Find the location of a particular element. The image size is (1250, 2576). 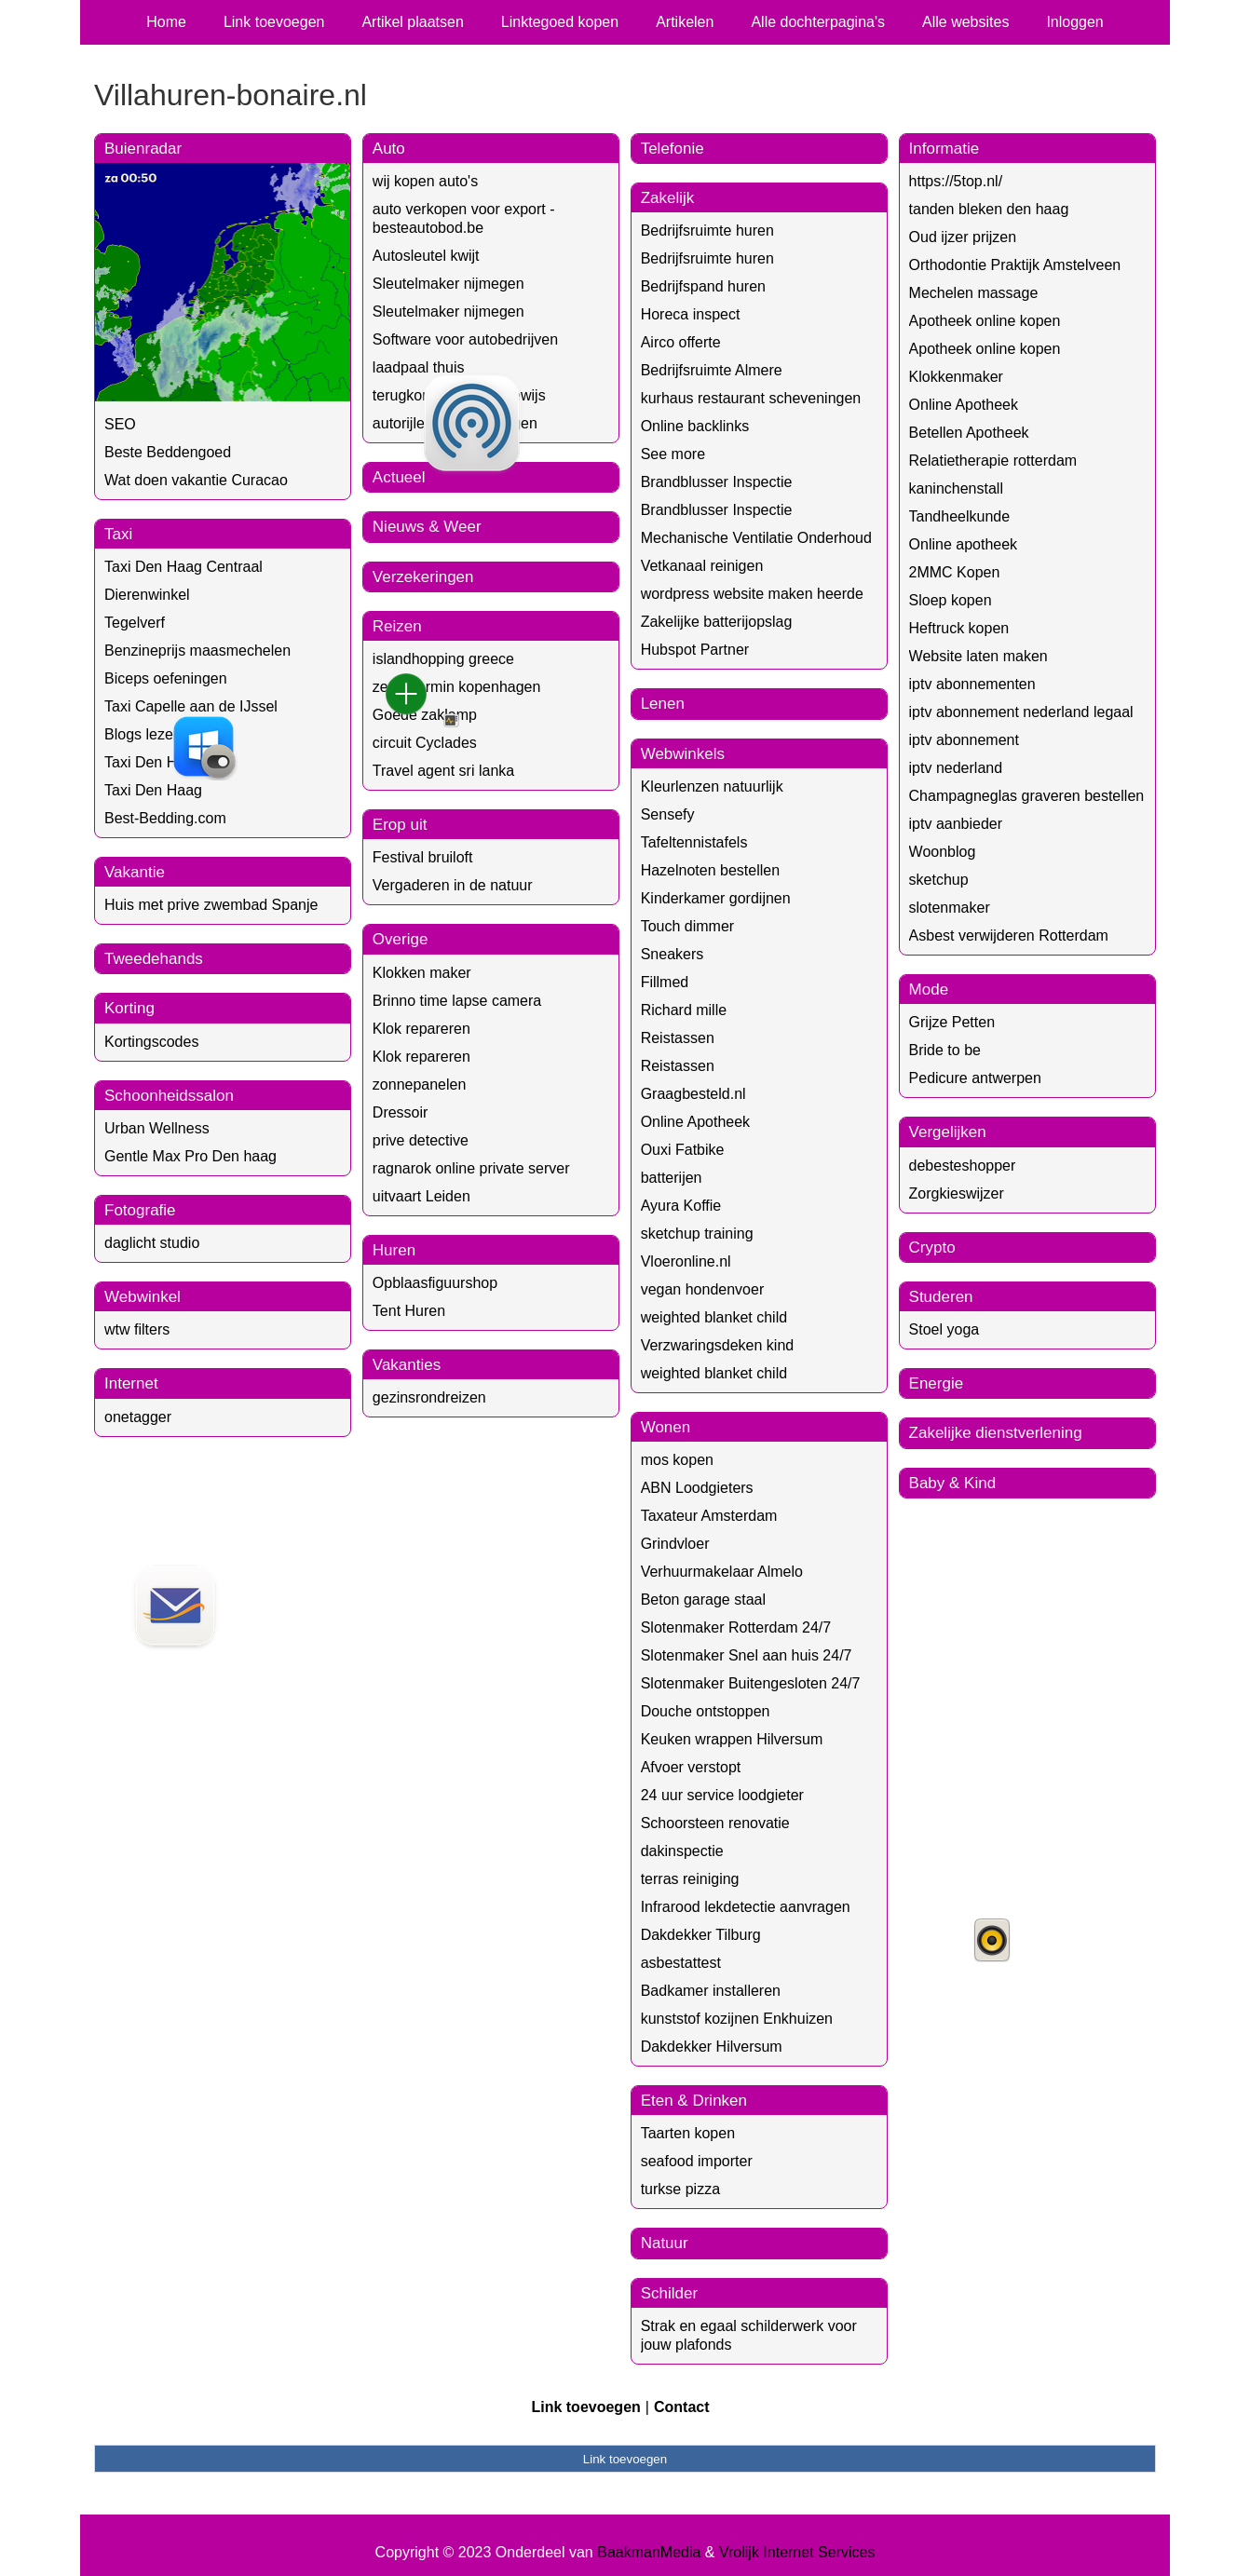

add a new item or file is located at coordinates (406, 694).